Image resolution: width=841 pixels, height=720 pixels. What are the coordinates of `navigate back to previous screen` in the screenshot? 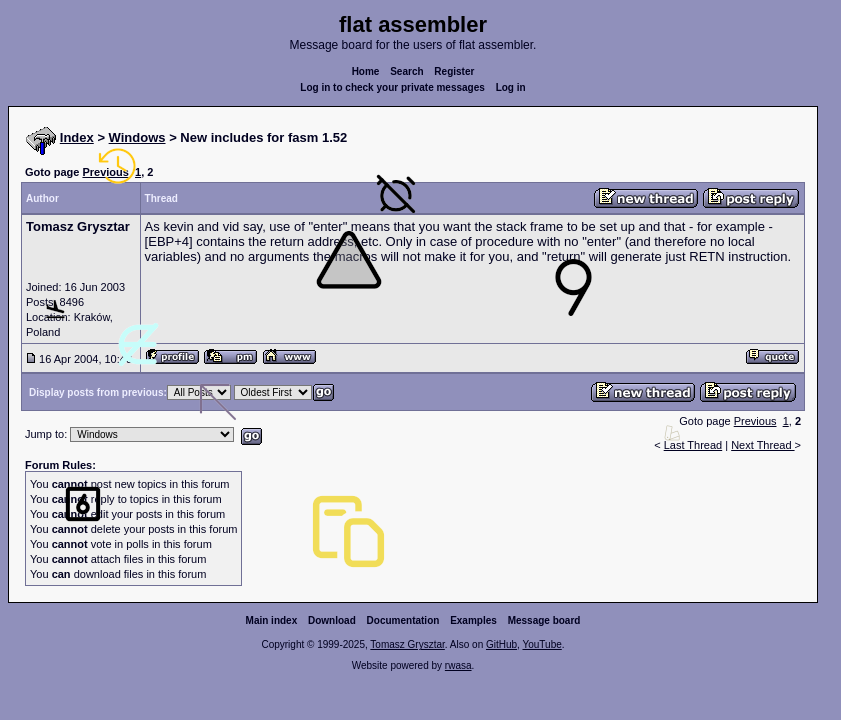 It's located at (218, 402).